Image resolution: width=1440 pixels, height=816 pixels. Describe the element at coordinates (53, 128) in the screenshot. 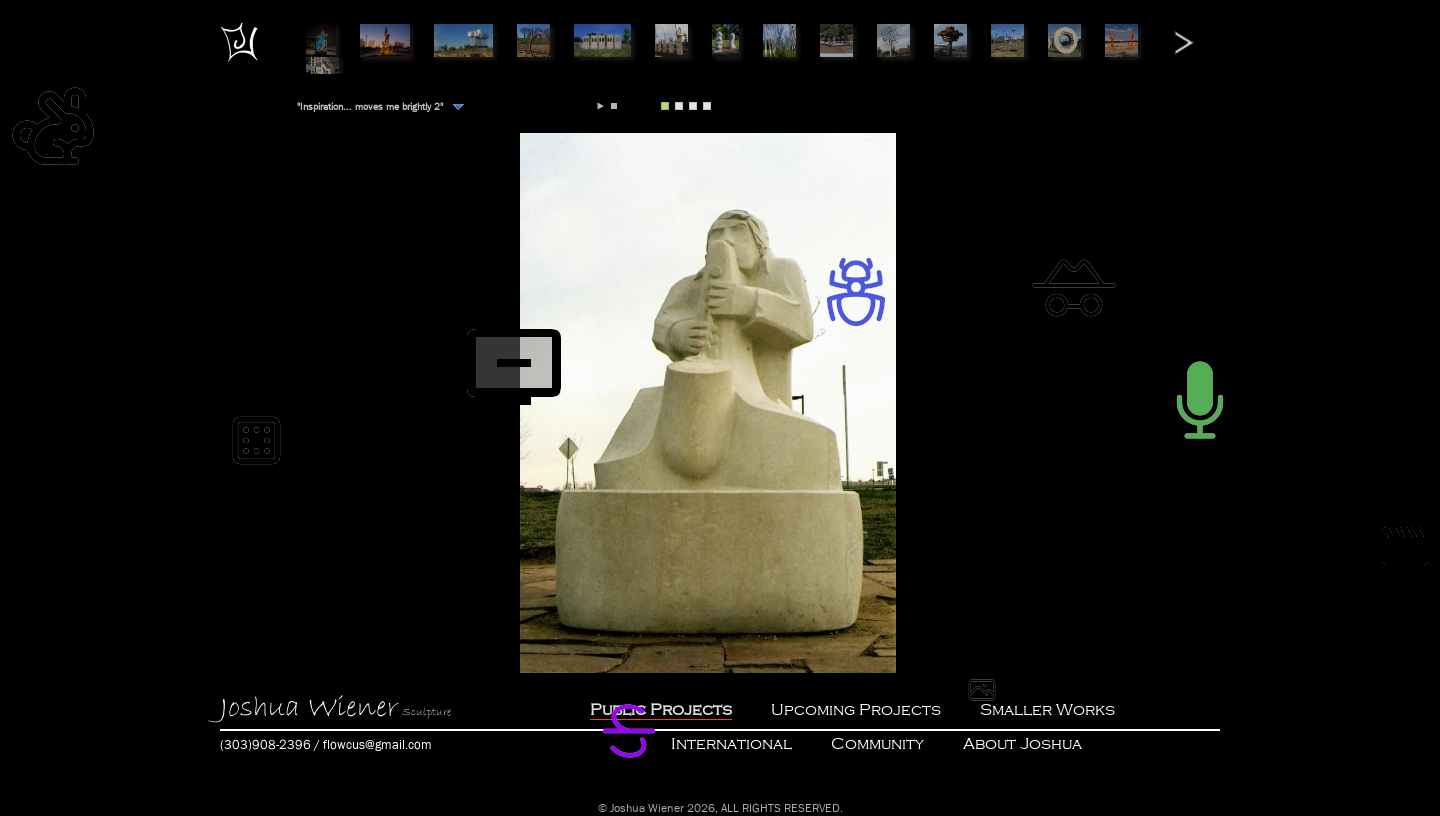

I see `indicates fast or quick mode` at that location.